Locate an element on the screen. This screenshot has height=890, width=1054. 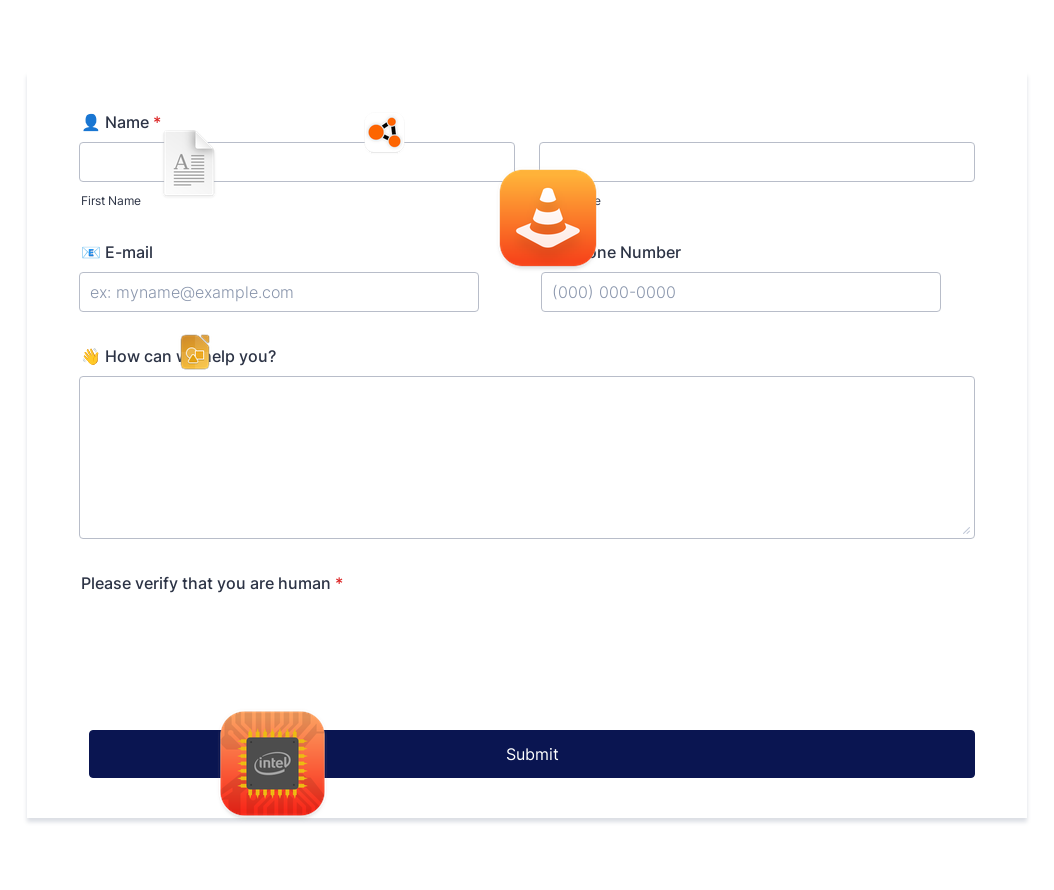
open libreoffice draw application is located at coordinates (195, 352).